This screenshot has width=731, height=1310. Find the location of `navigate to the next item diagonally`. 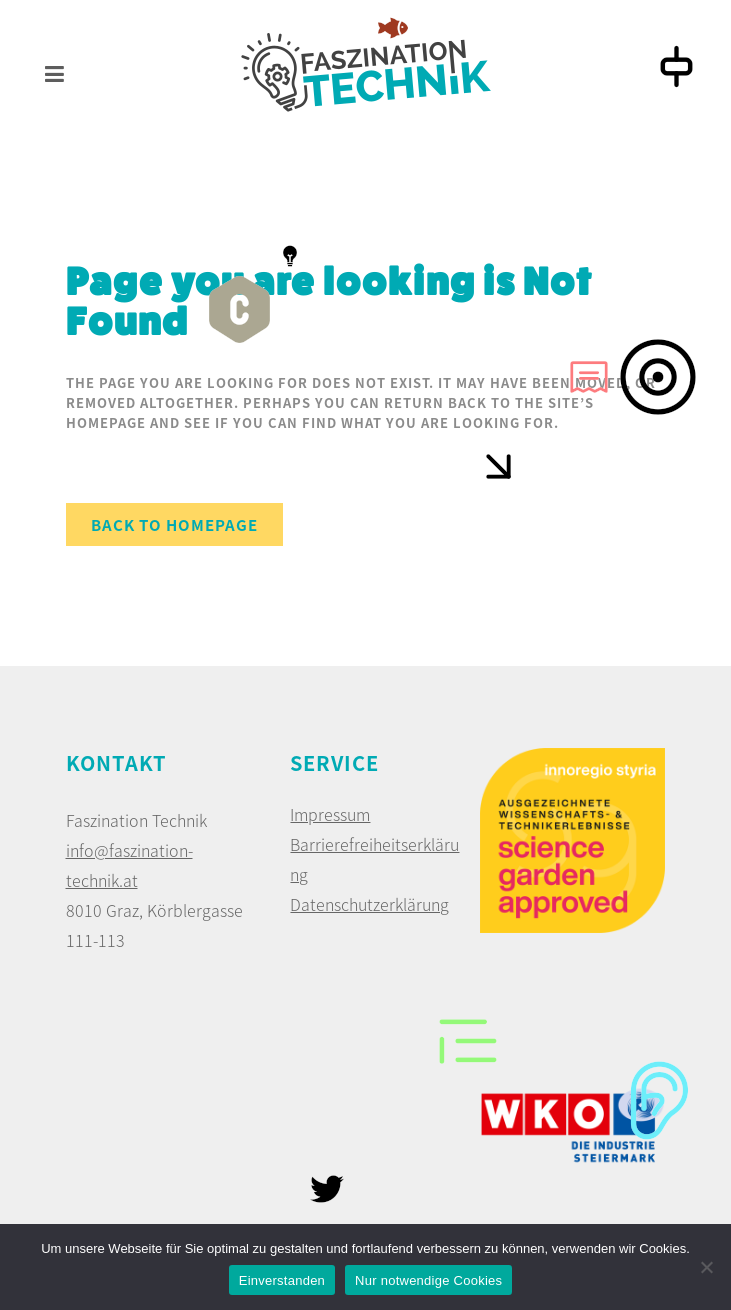

navigate to the next item diagonally is located at coordinates (498, 466).